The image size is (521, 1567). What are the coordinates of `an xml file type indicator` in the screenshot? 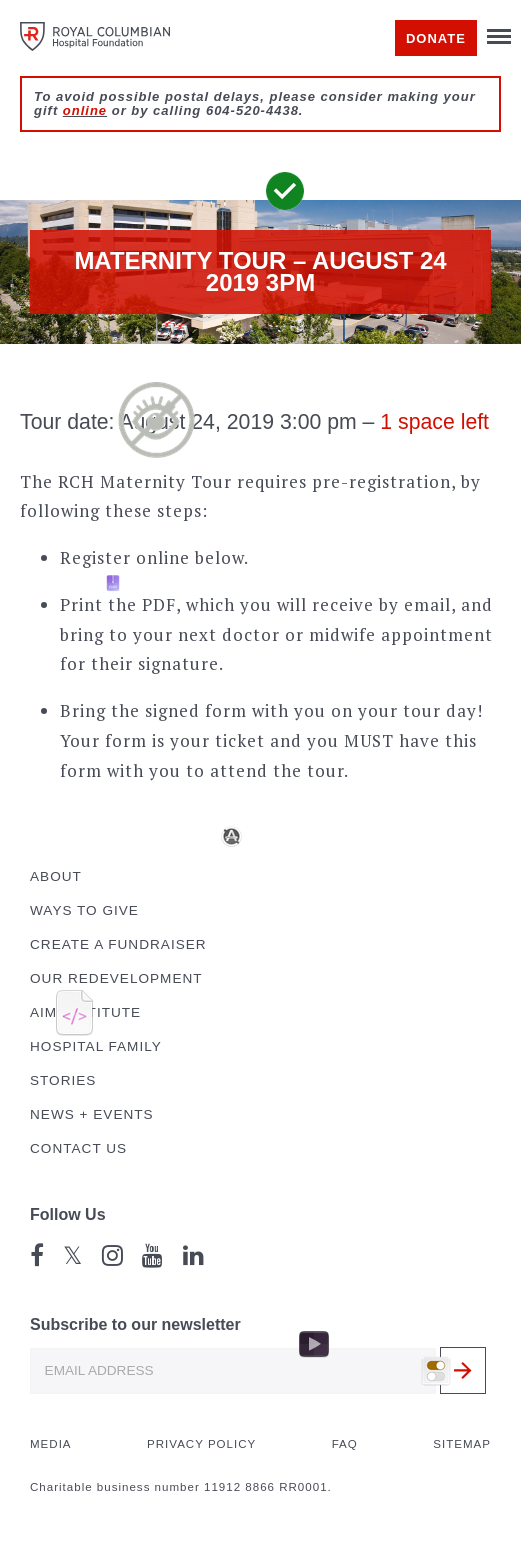 It's located at (74, 1012).